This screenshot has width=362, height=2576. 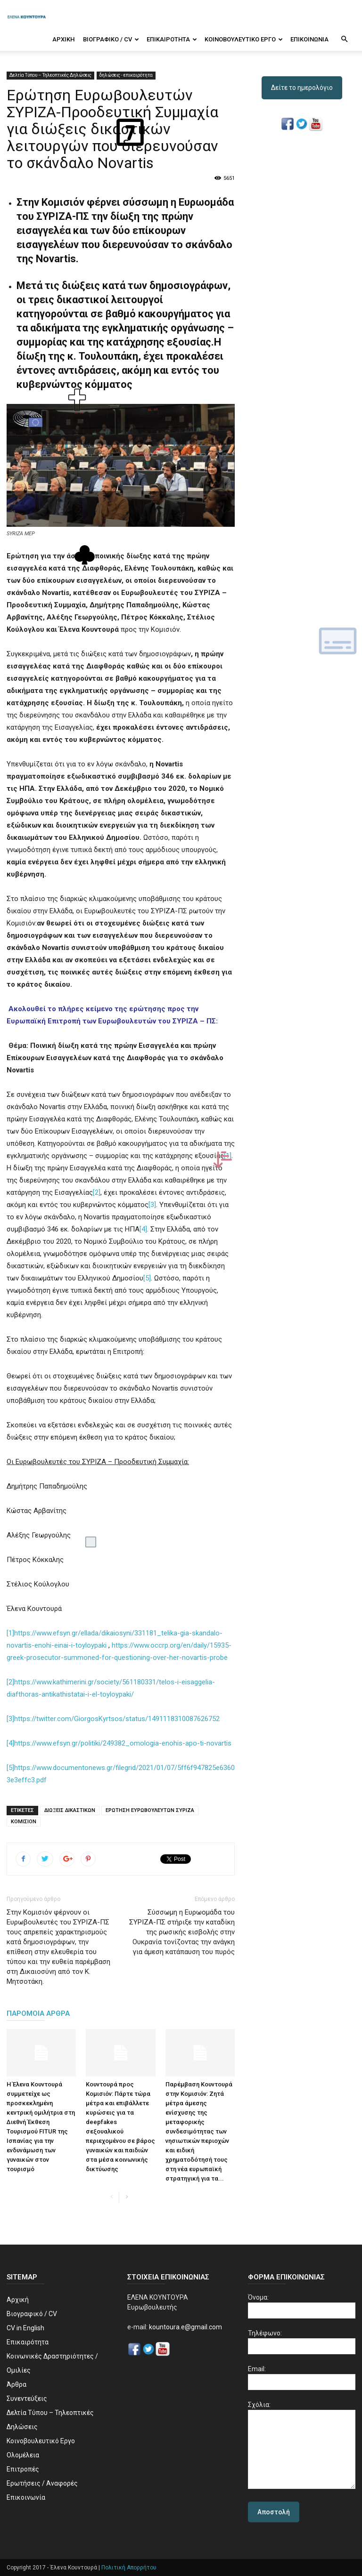 I want to click on represents a religious or faith-based feature, so click(x=77, y=400).